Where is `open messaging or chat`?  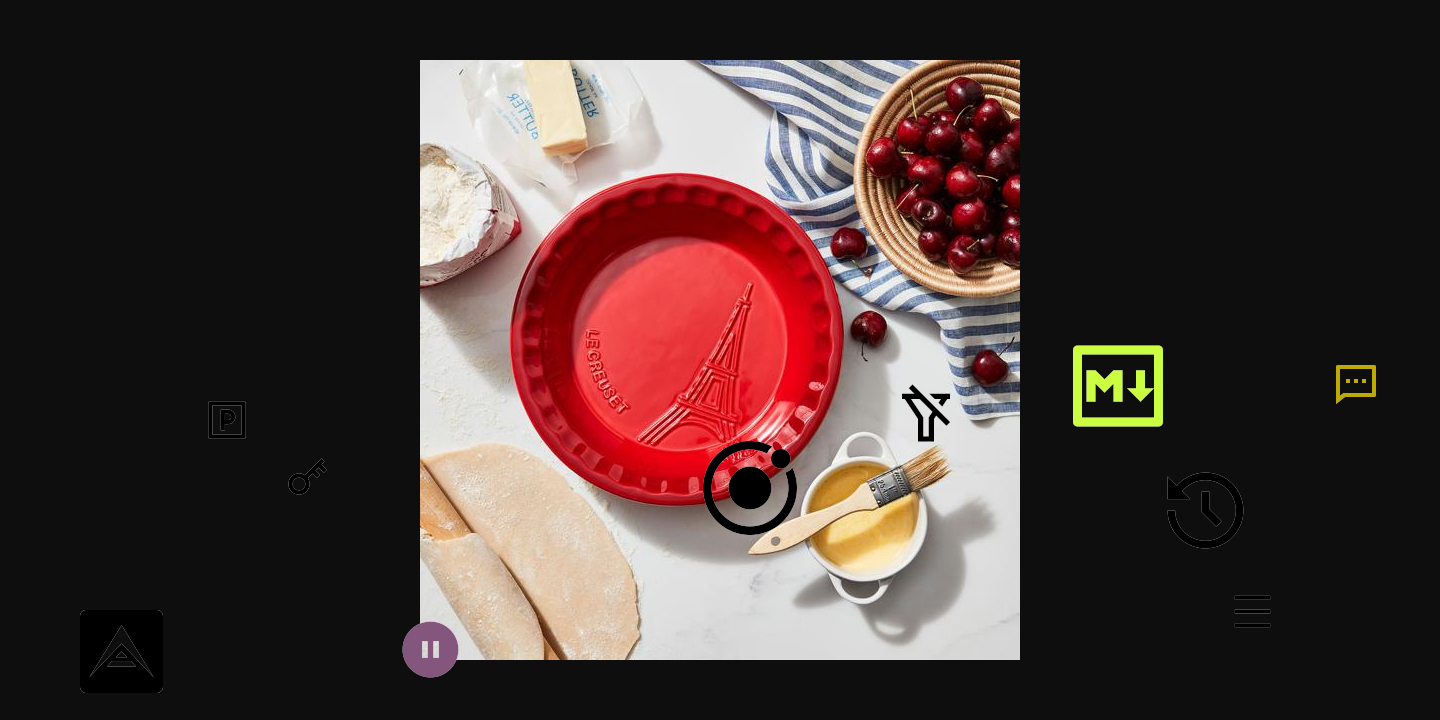
open messaging or chat is located at coordinates (1356, 383).